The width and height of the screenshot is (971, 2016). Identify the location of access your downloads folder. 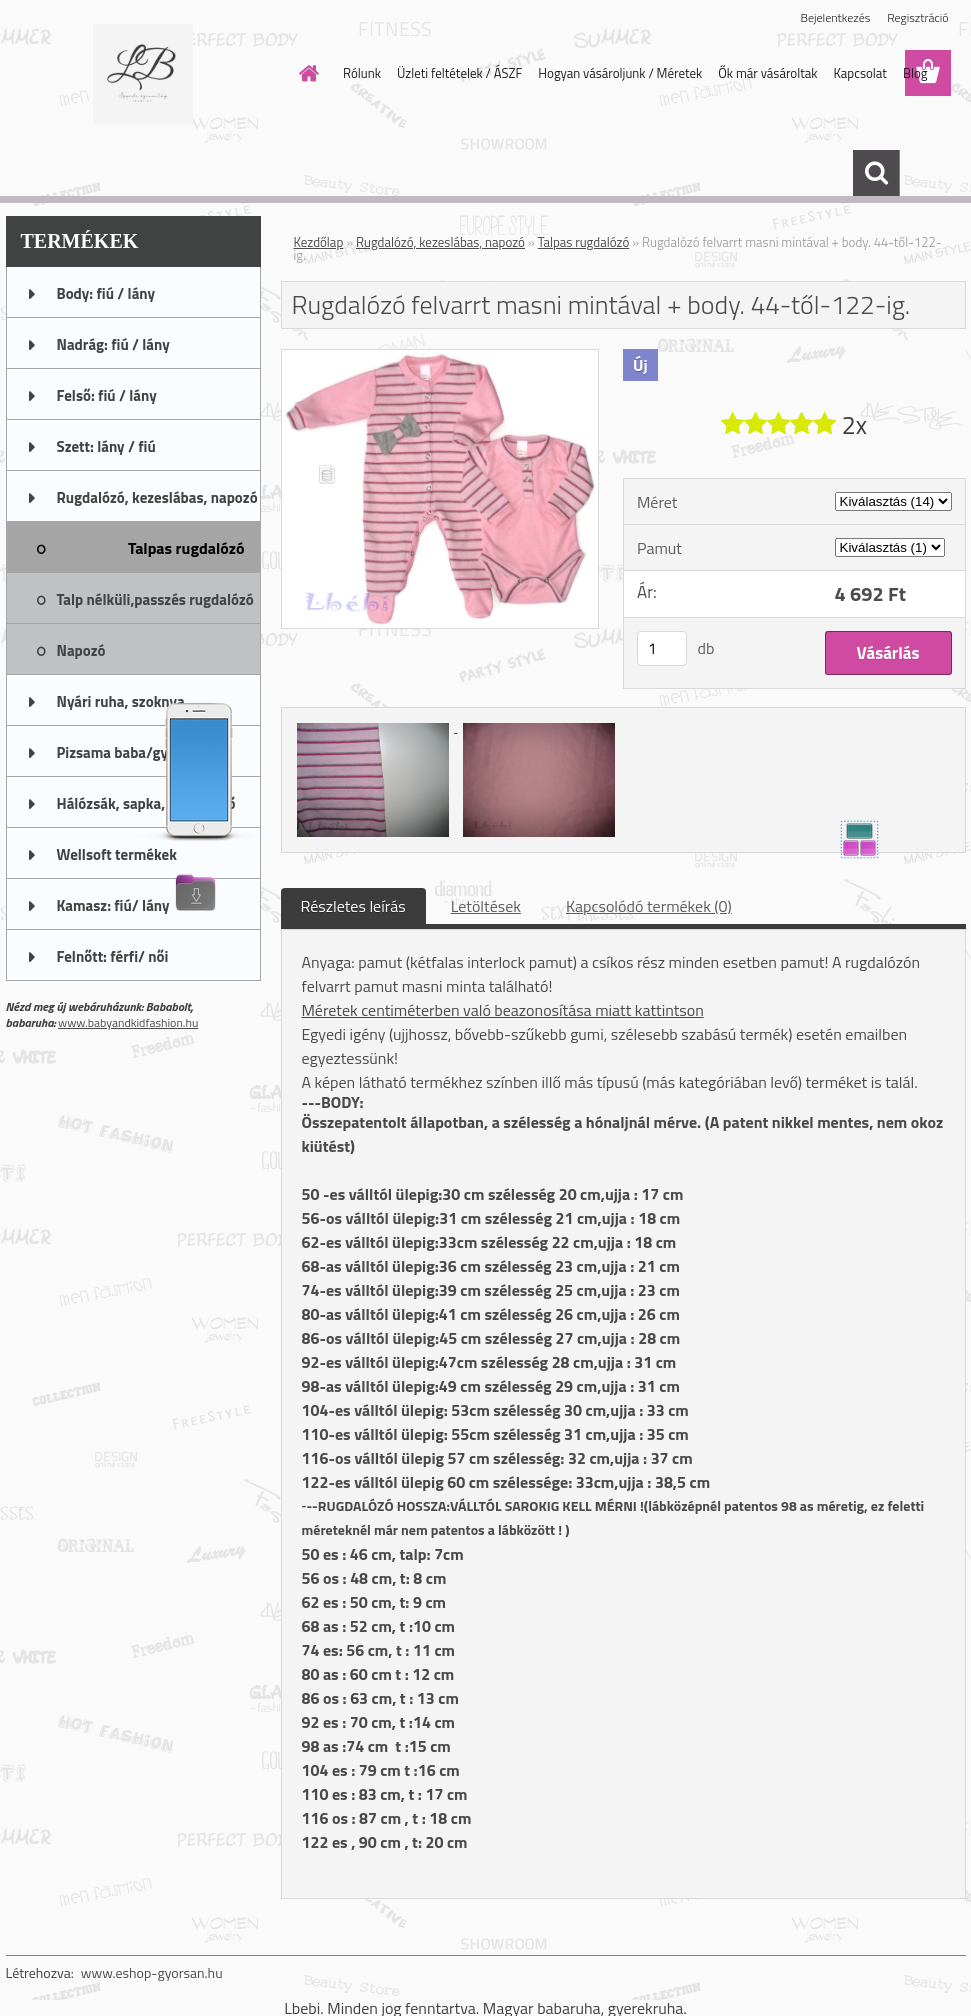
(195, 892).